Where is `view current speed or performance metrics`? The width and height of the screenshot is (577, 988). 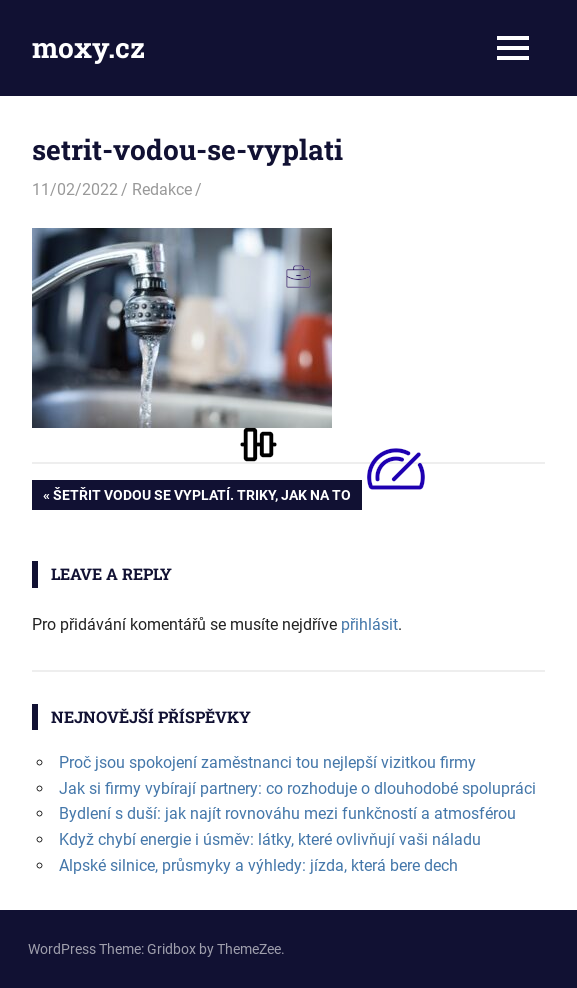 view current speed or performance metrics is located at coordinates (396, 471).